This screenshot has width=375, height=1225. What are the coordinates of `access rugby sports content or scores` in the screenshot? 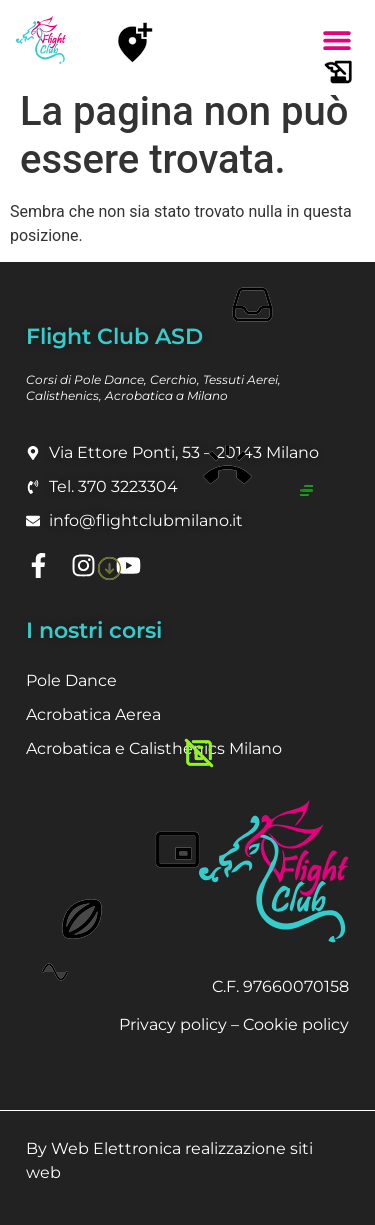 It's located at (82, 919).